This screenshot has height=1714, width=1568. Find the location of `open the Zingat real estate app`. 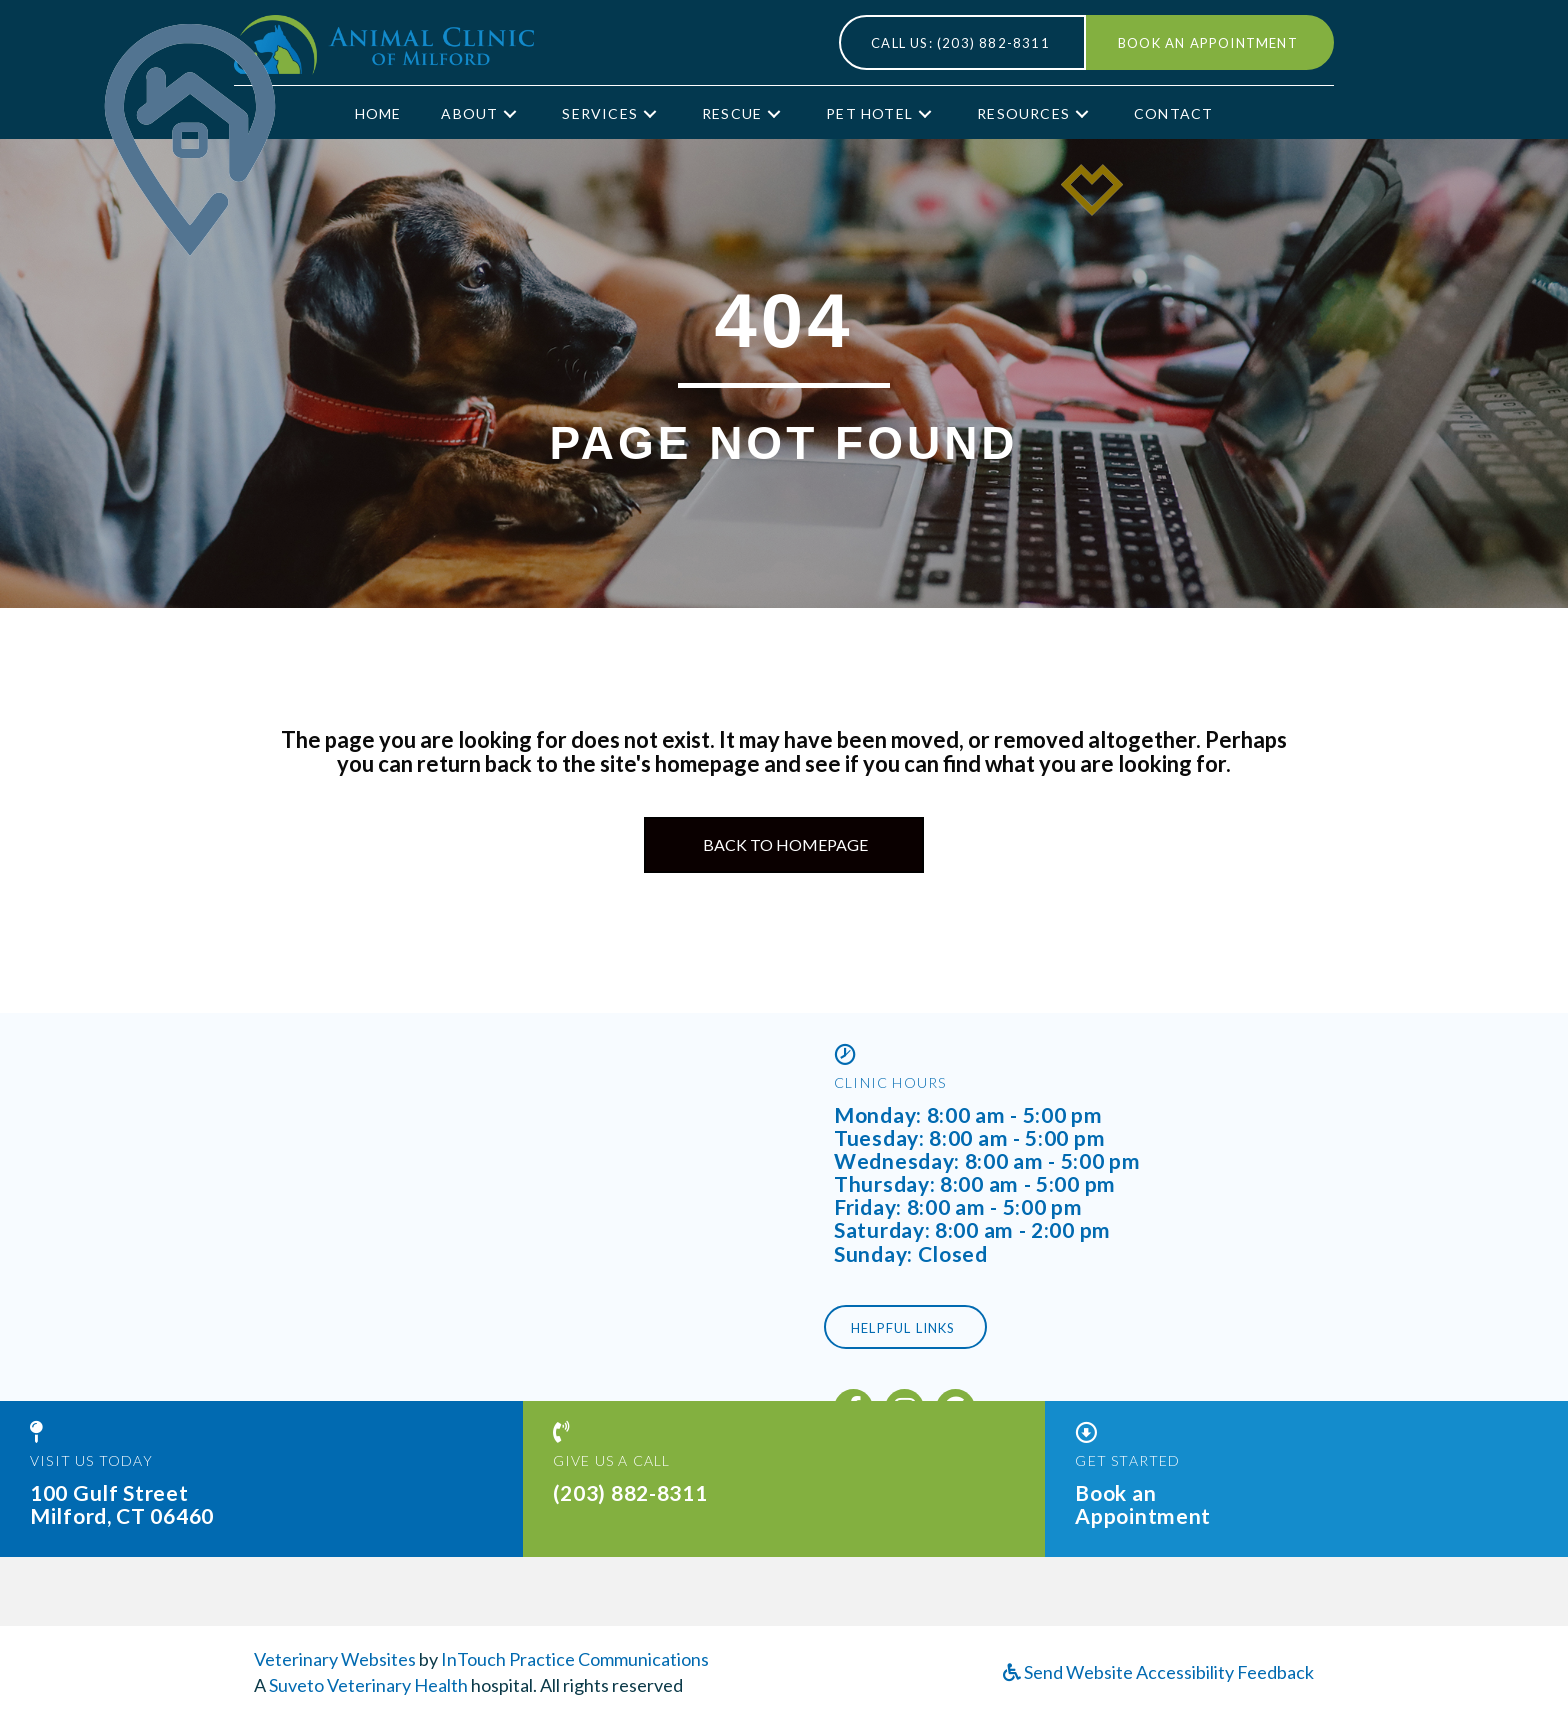

open the Zingat real estate app is located at coordinates (190, 140).